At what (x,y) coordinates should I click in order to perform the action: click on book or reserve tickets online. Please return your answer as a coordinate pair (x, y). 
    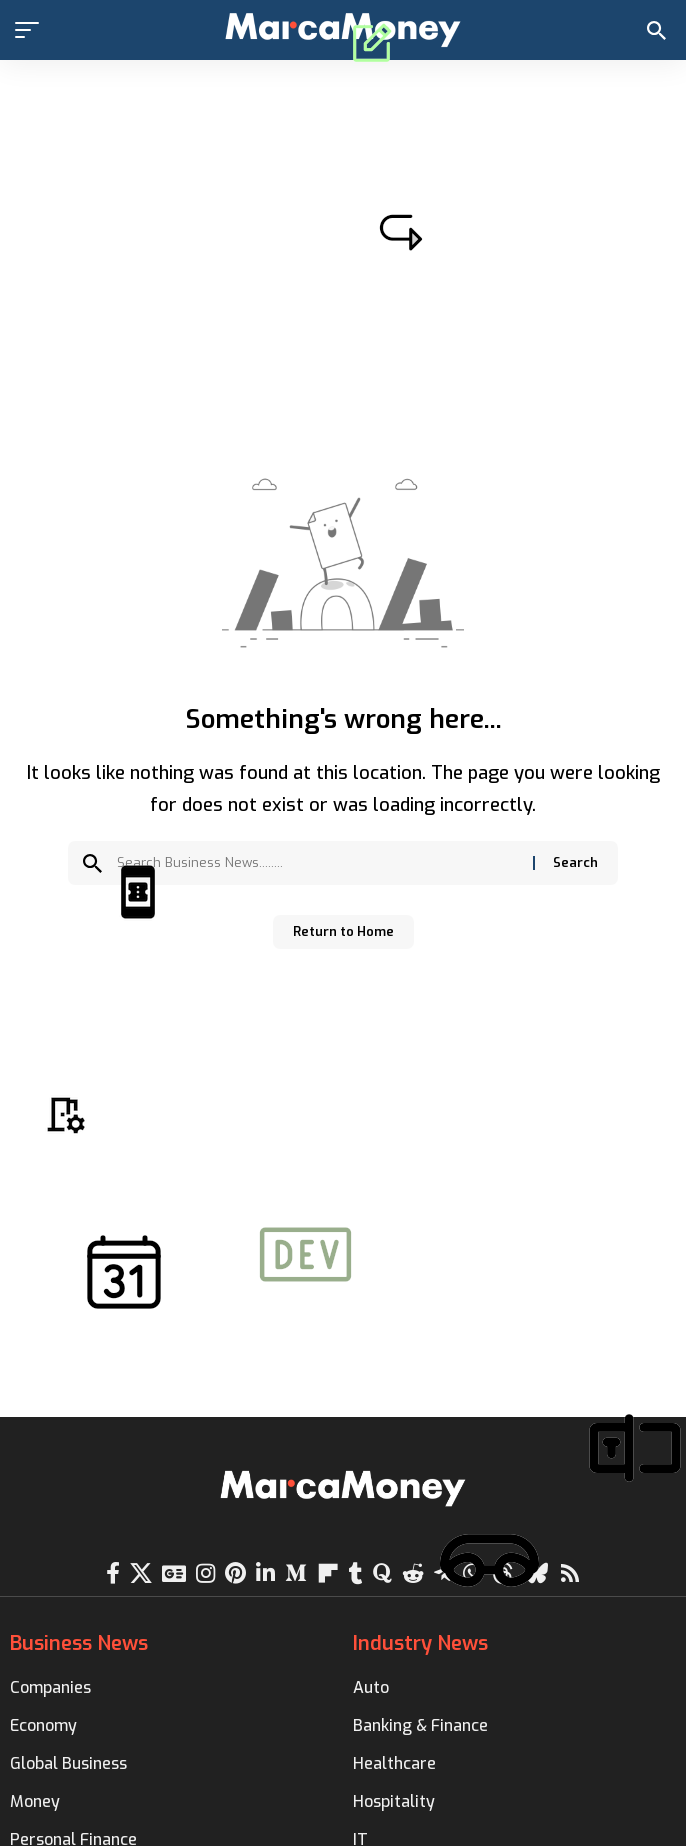
    Looking at the image, I should click on (138, 892).